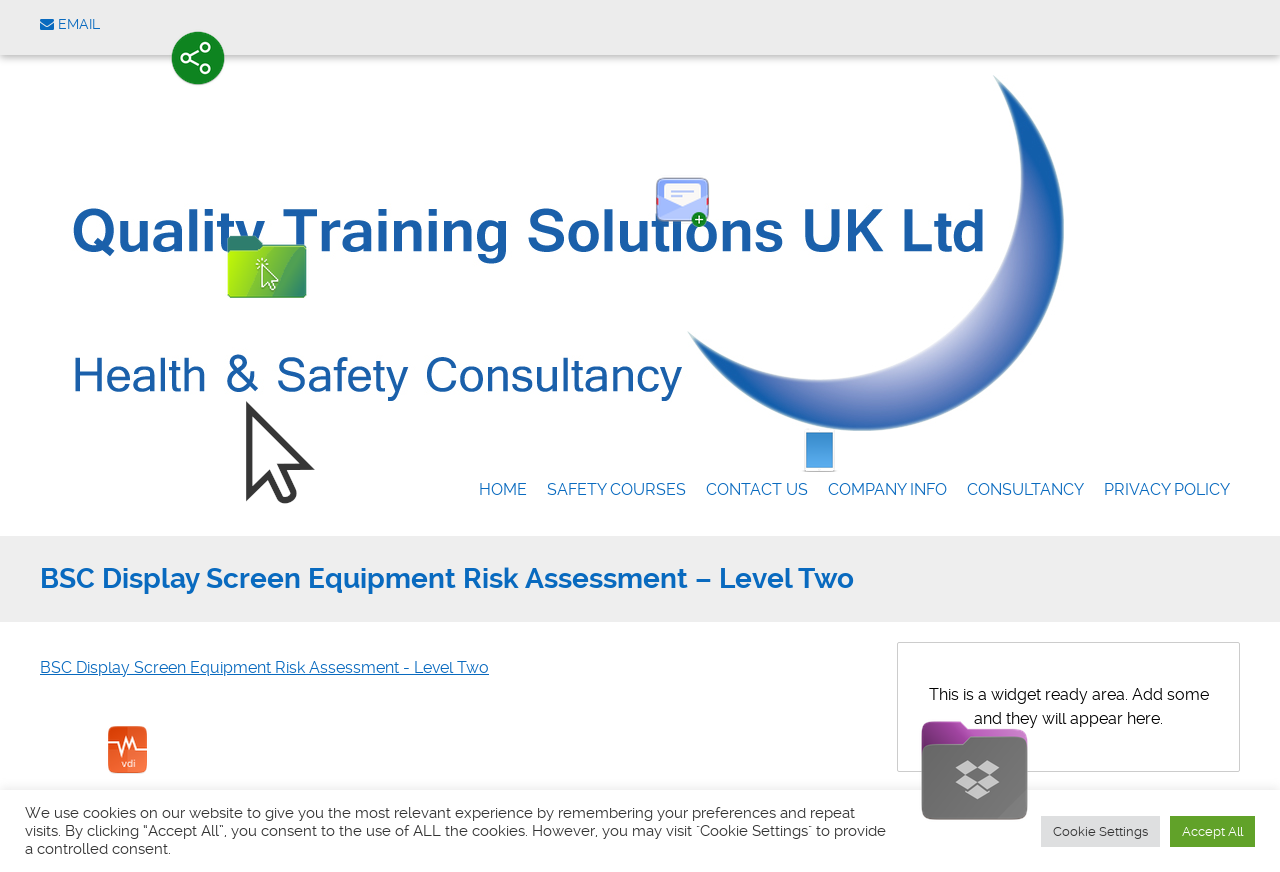  I want to click on cursor or pointer indicator, so click(281, 452).